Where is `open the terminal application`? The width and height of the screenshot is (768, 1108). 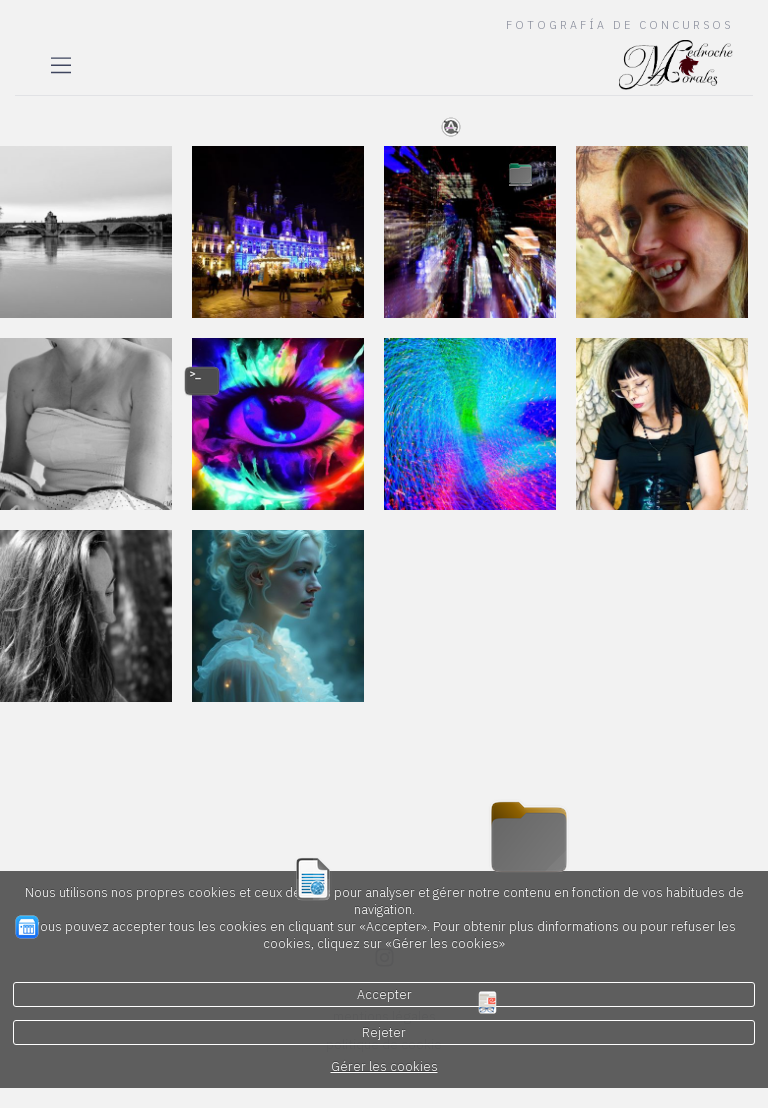 open the terminal application is located at coordinates (202, 381).